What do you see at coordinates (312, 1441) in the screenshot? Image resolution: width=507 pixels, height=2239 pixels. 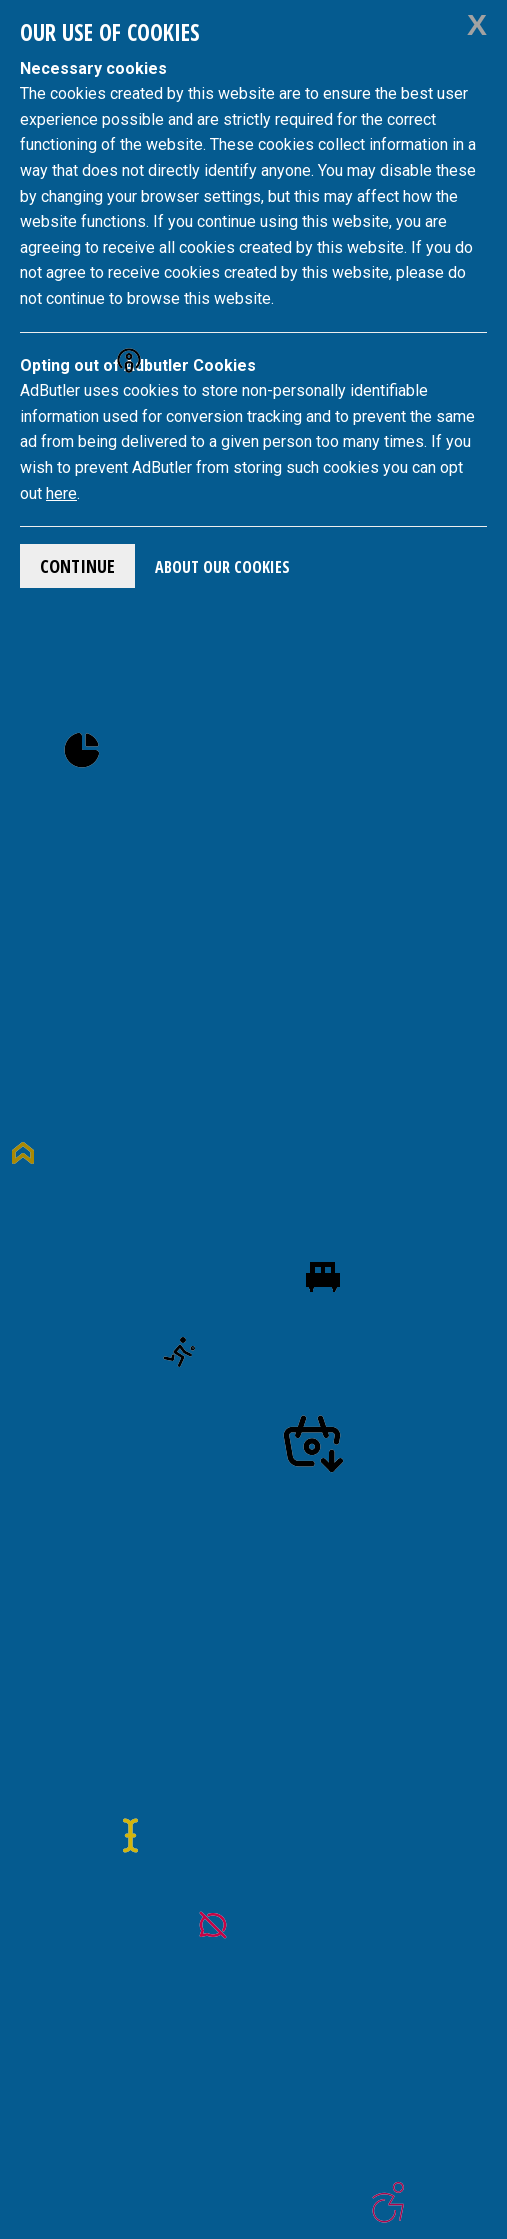 I see `download items from your shopping basket` at bounding box center [312, 1441].